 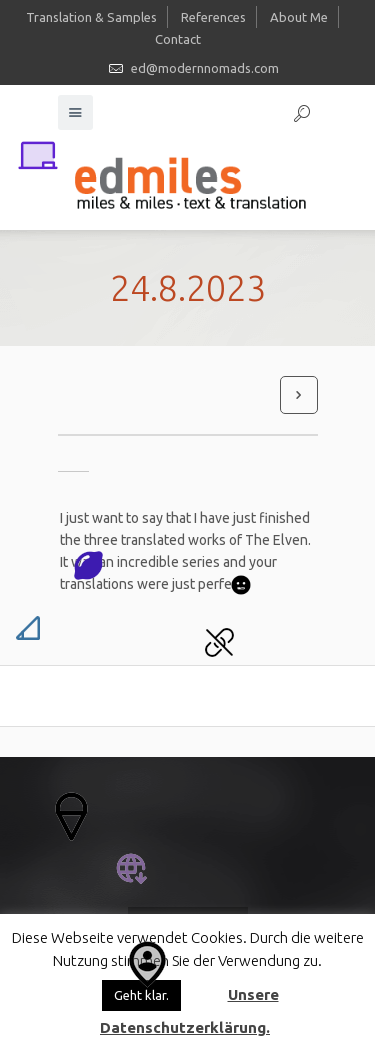 I want to click on unlink or disconnect a shared link, so click(x=219, y=642).